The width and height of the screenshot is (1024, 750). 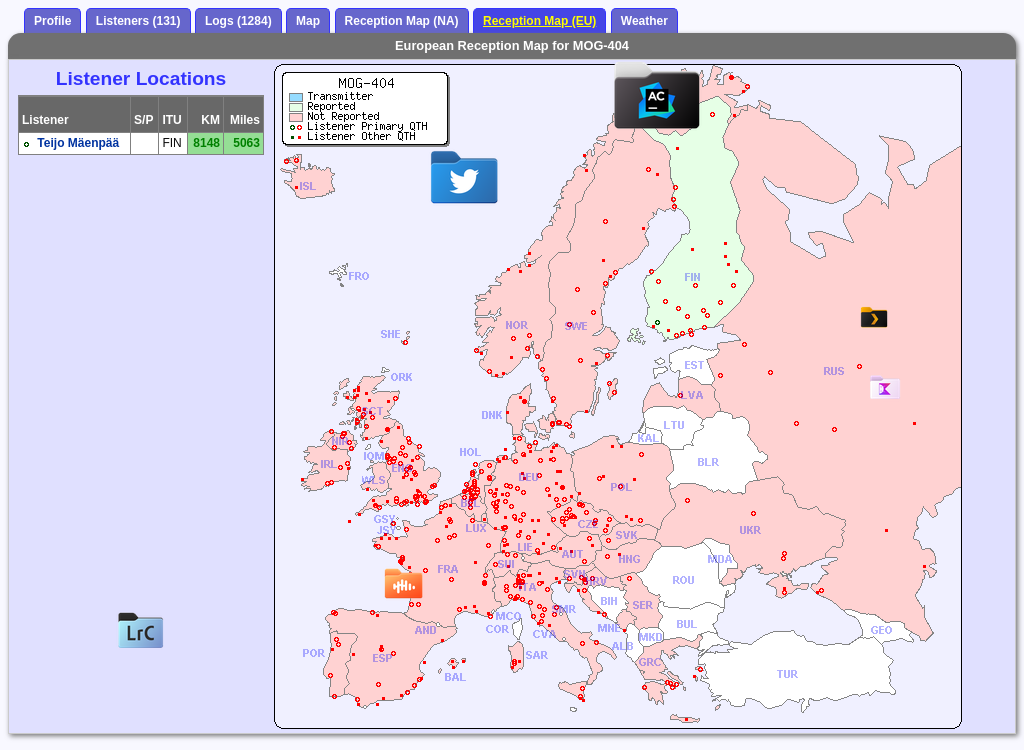 What do you see at coordinates (140, 631) in the screenshot?
I see `open folder containing adobe lightroom classic files` at bounding box center [140, 631].